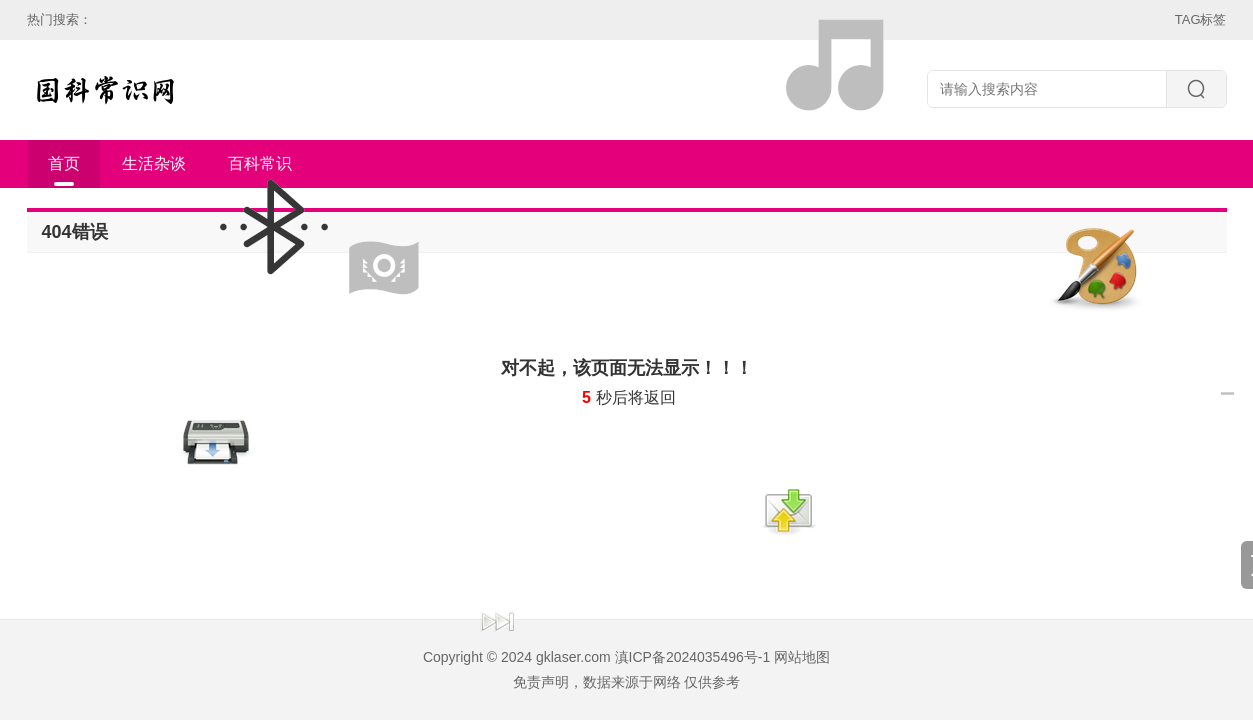 The width and height of the screenshot is (1253, 720). I want to click on open graphics or drawing applications, so click(1096, 269).